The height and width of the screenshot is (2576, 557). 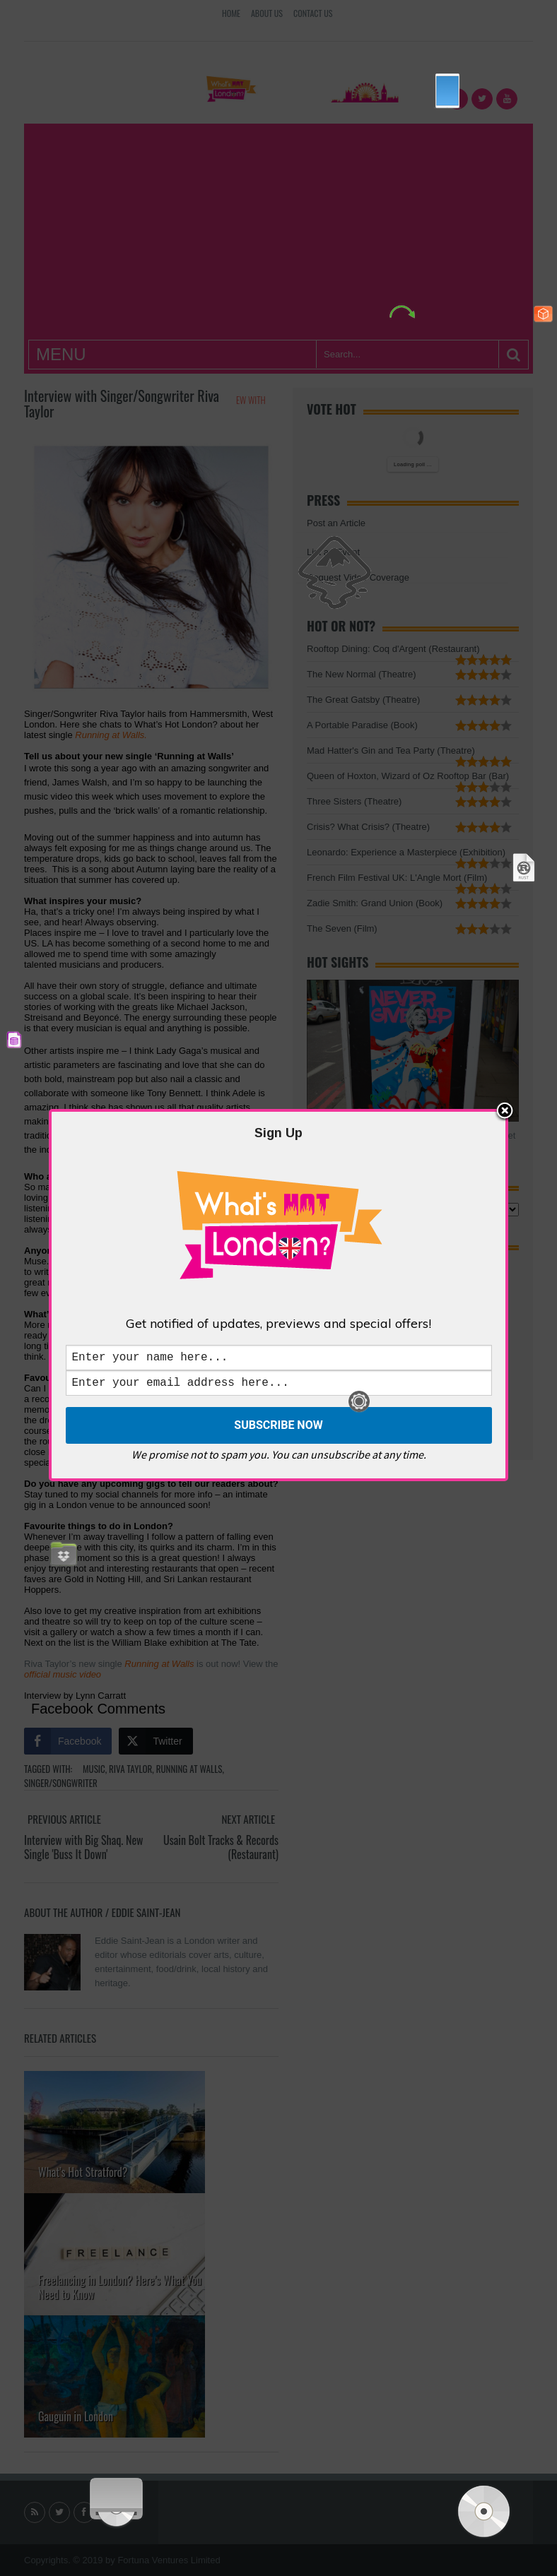 I want to click on a rust programming language source file, so click(x=524, y=868).